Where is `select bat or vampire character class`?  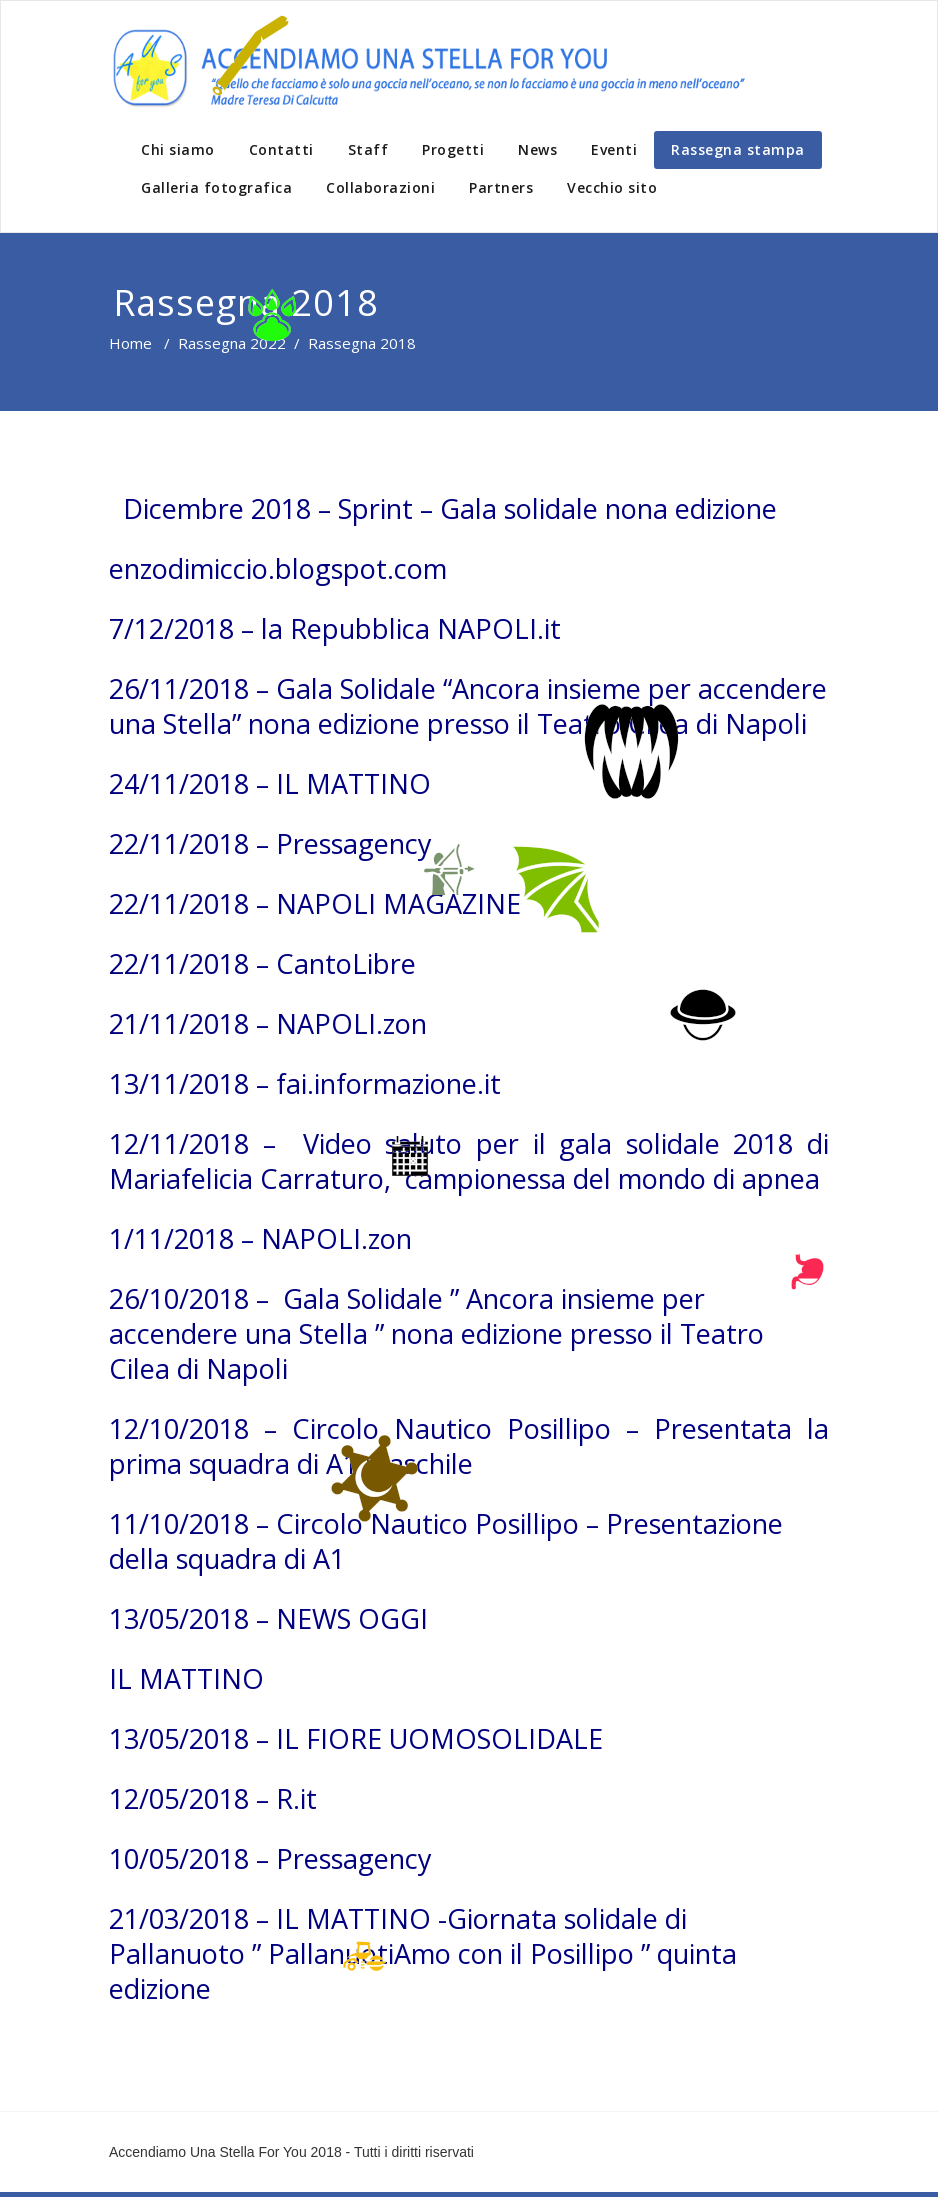
select bat or vampire character class is located at coordinates (555, 889).